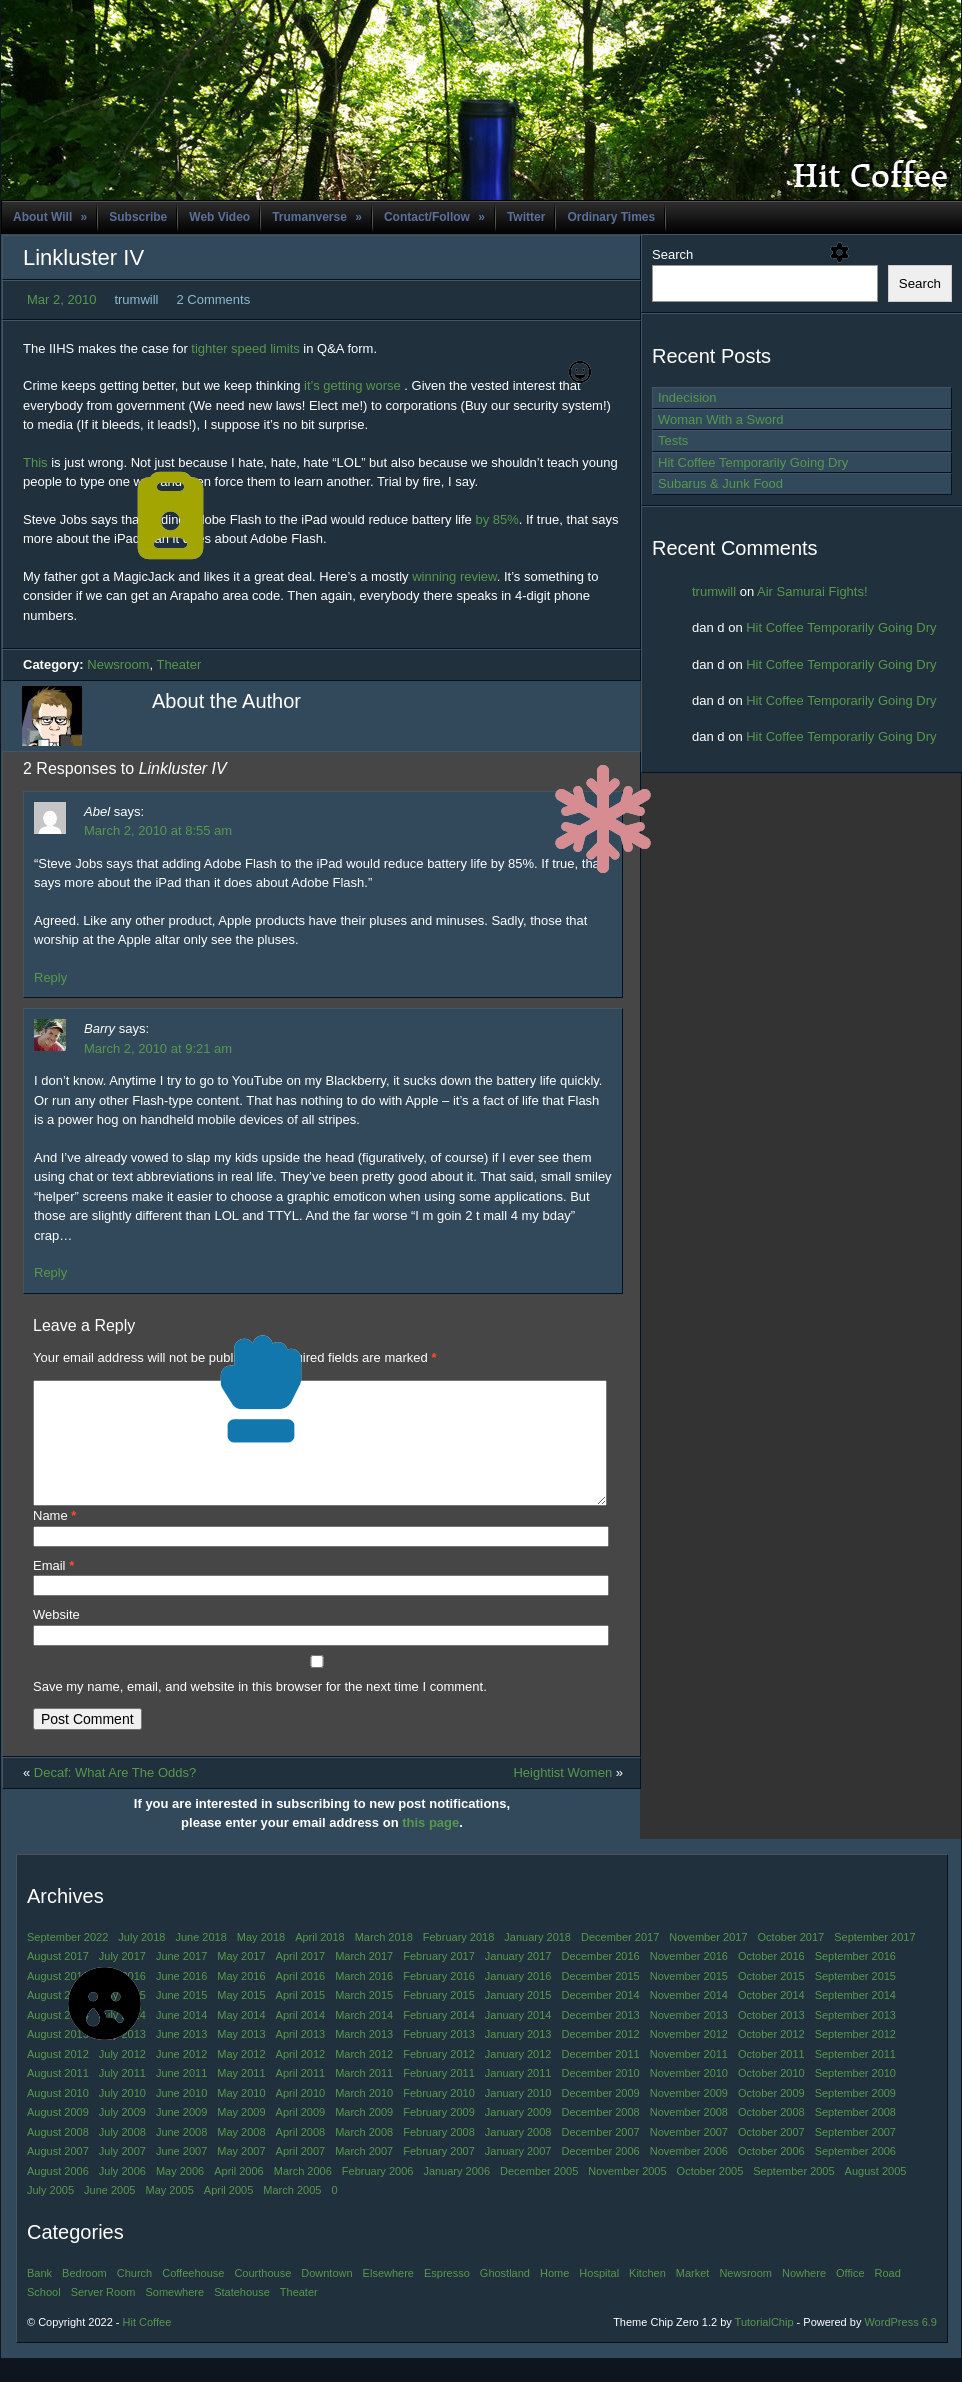  Describe the element at coordinates (261, 1389) in the screenshot. I see `indicates a fist bump or greeting gesture` at that location.